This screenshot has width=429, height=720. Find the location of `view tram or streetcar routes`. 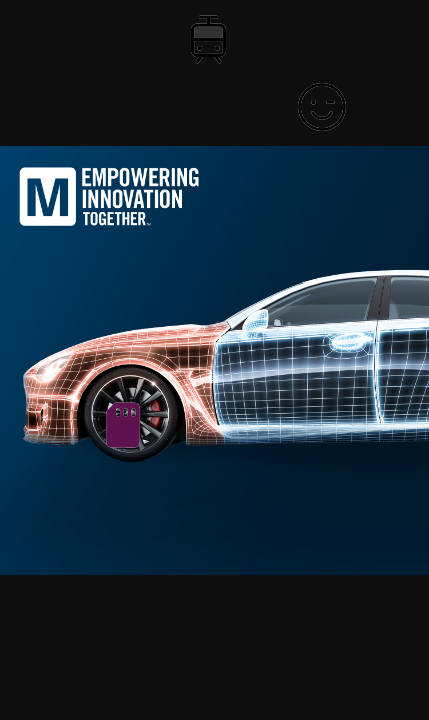

view tram or streetcar routes is located at coordinates (208, 39).